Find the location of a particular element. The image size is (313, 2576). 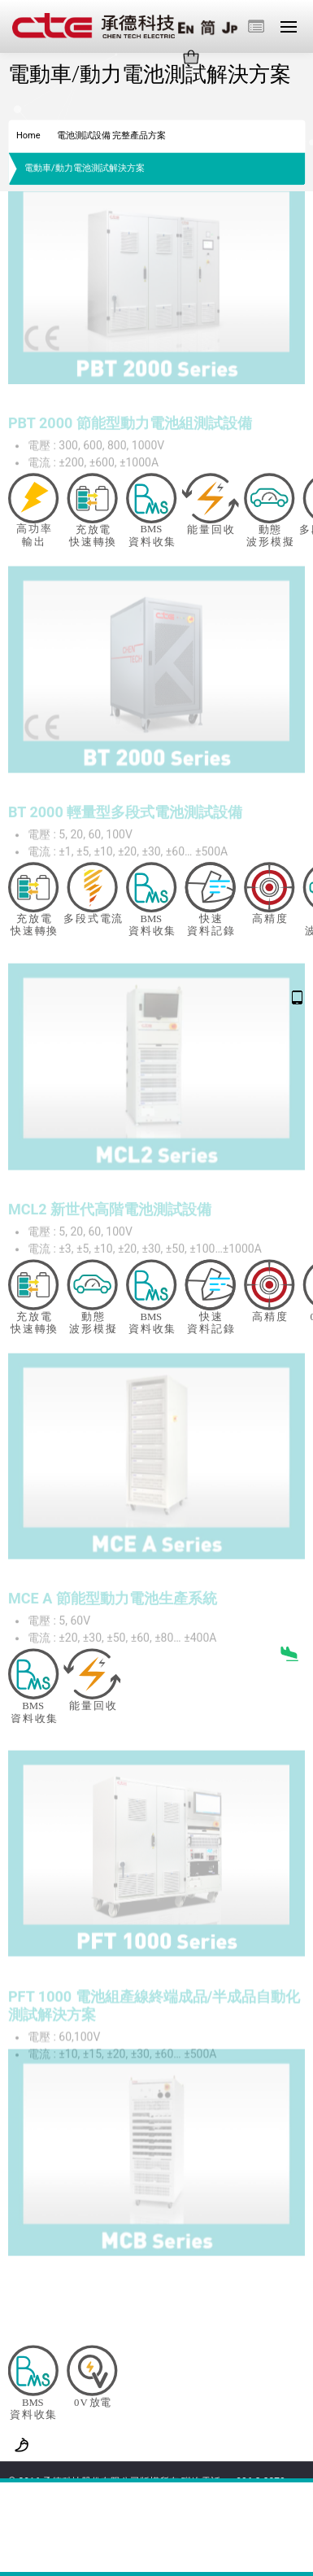

indicates flight arrival status is located at coordinates (289, 1654).